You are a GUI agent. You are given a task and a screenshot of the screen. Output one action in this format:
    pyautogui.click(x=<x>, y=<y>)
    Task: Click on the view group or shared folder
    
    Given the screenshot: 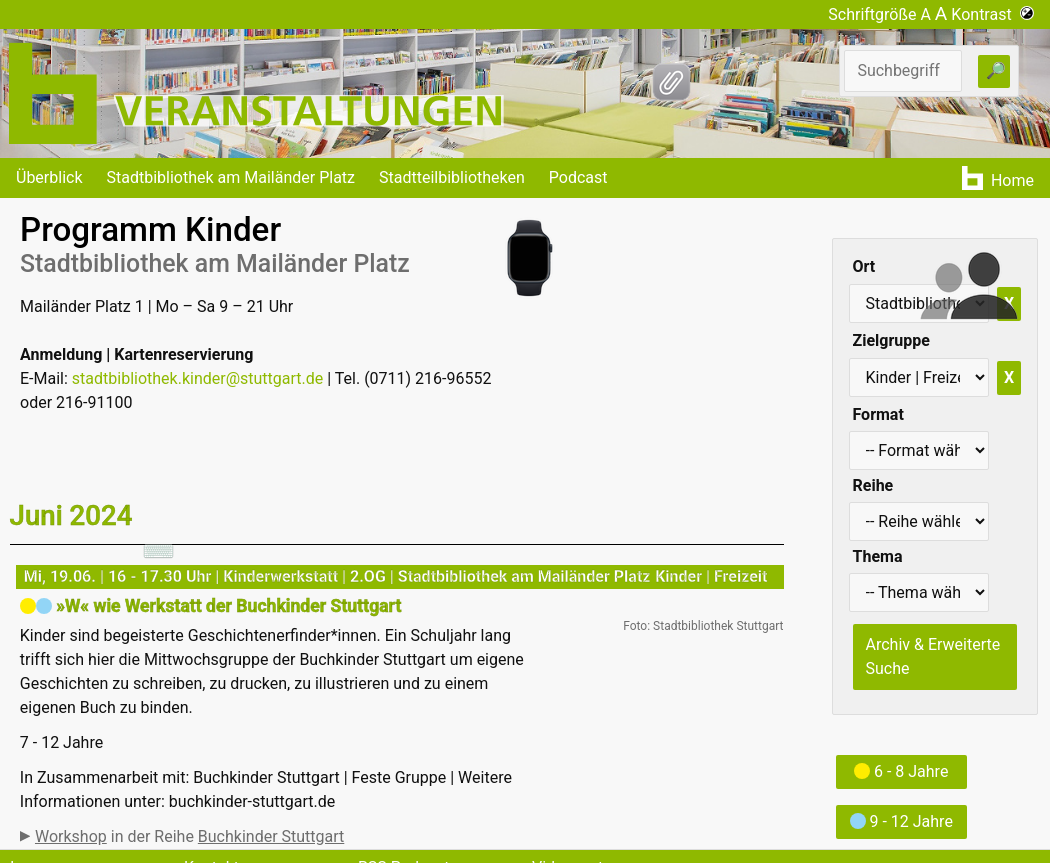 What is the action you would take?
    pyautogui.click(x=969, y=276)
    